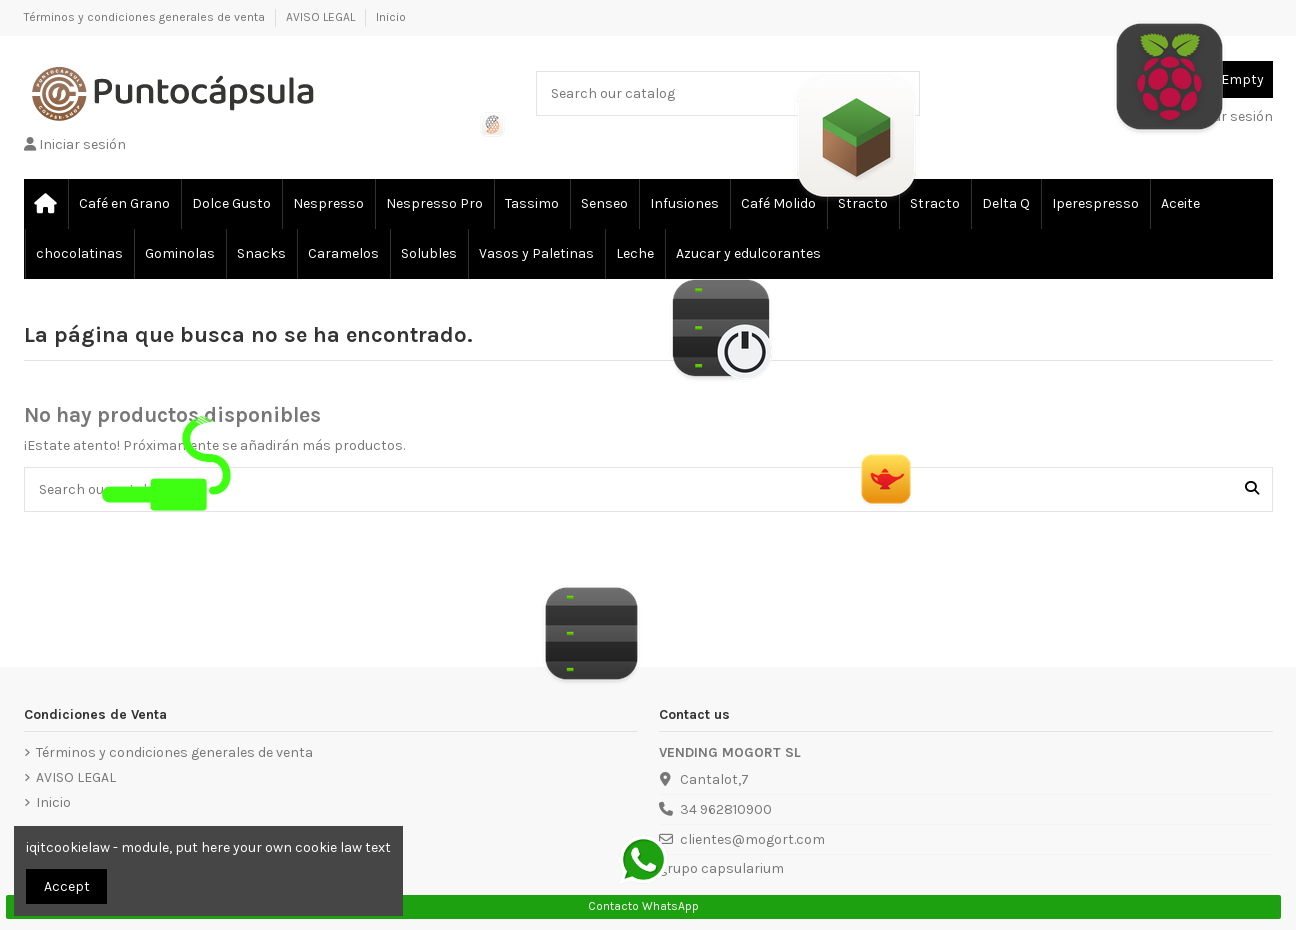 The image size is (1296, 930). Describe the element at coordinates (591, 633) in the screenshot. I see `access network server settings` at that location.